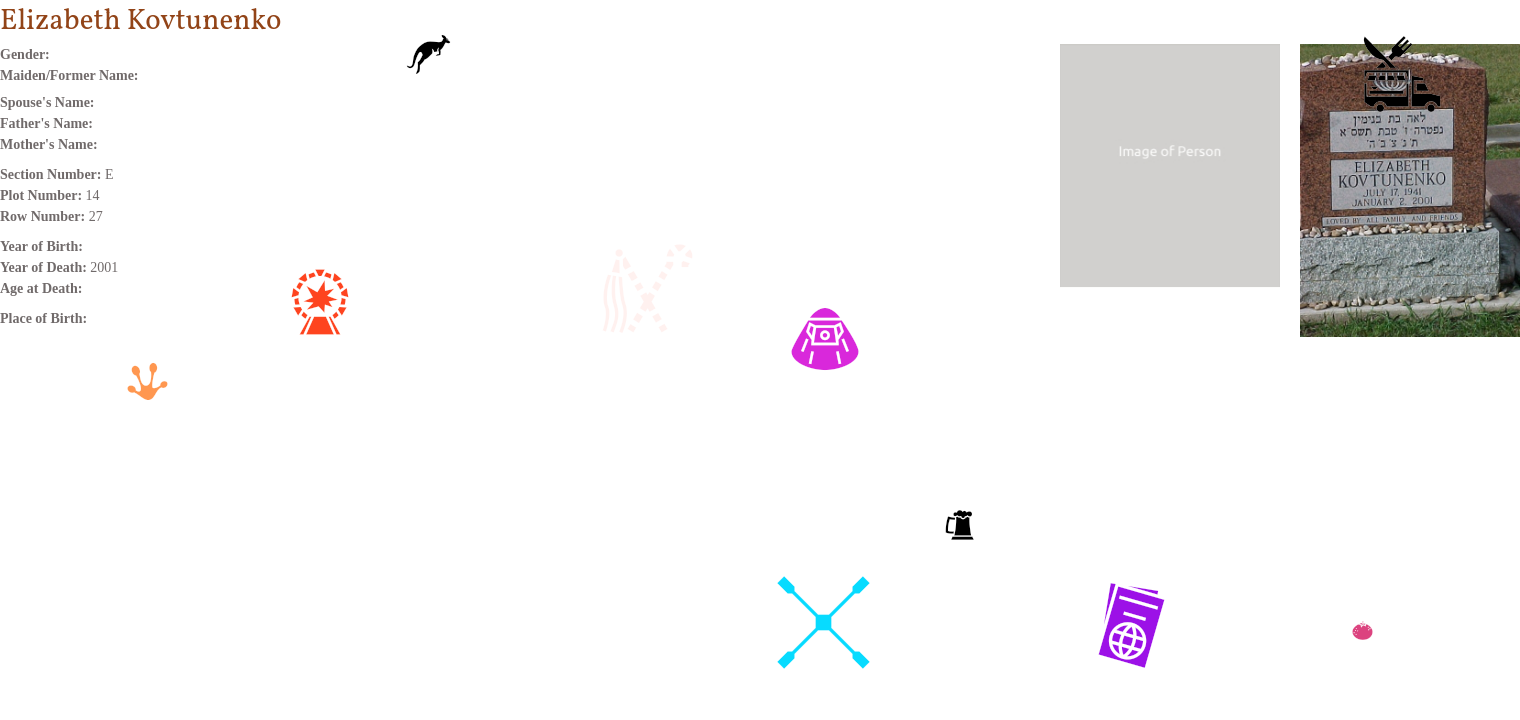 This screenshot has height=720, width=1520. I want to click on access vehicle maintenance tools, so click(823, 622).